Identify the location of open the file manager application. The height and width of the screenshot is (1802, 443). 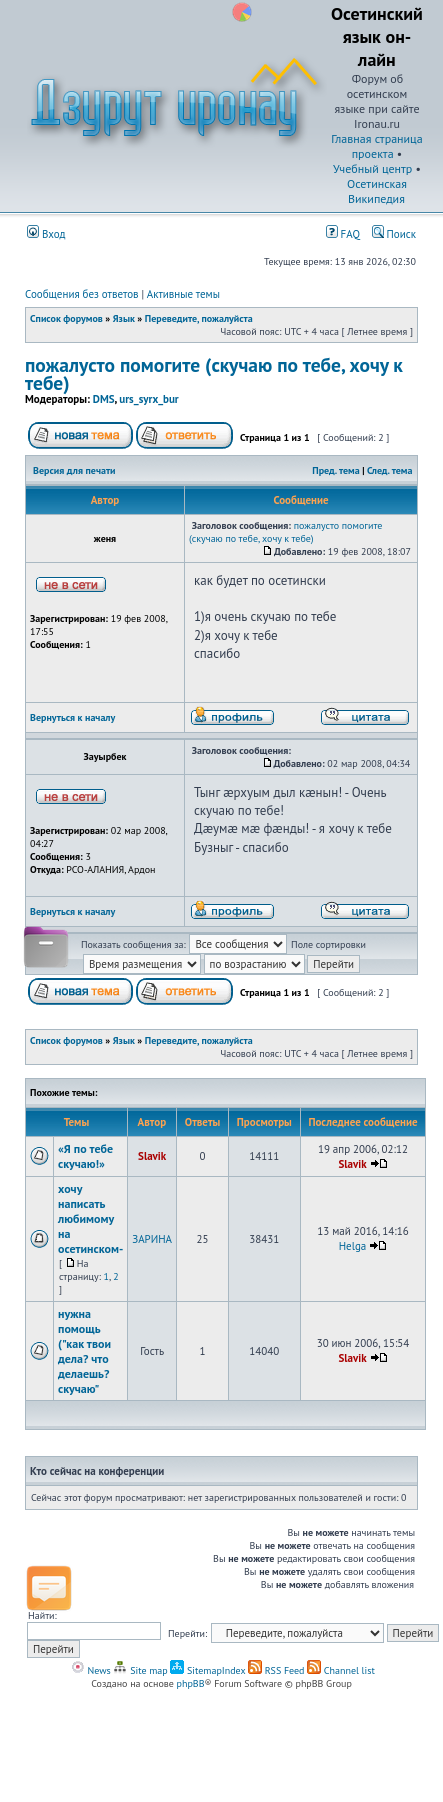
(46, 947).